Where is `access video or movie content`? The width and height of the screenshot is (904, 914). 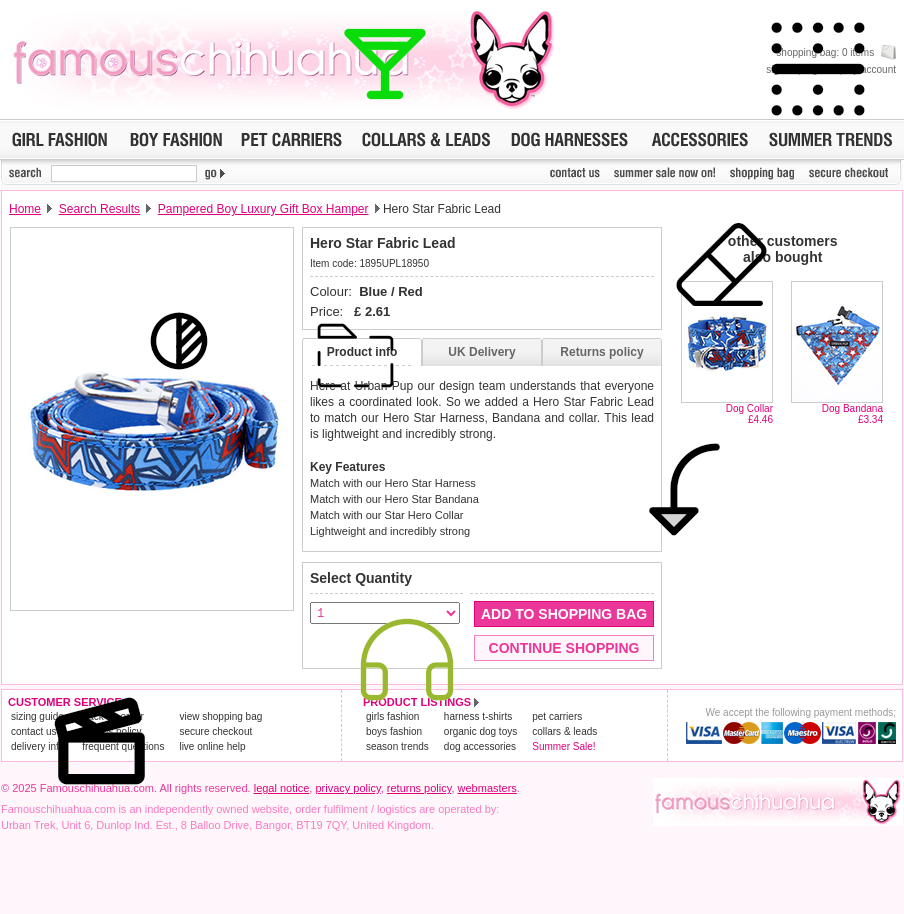
access video or movie content is located at coordinates (101, 744).